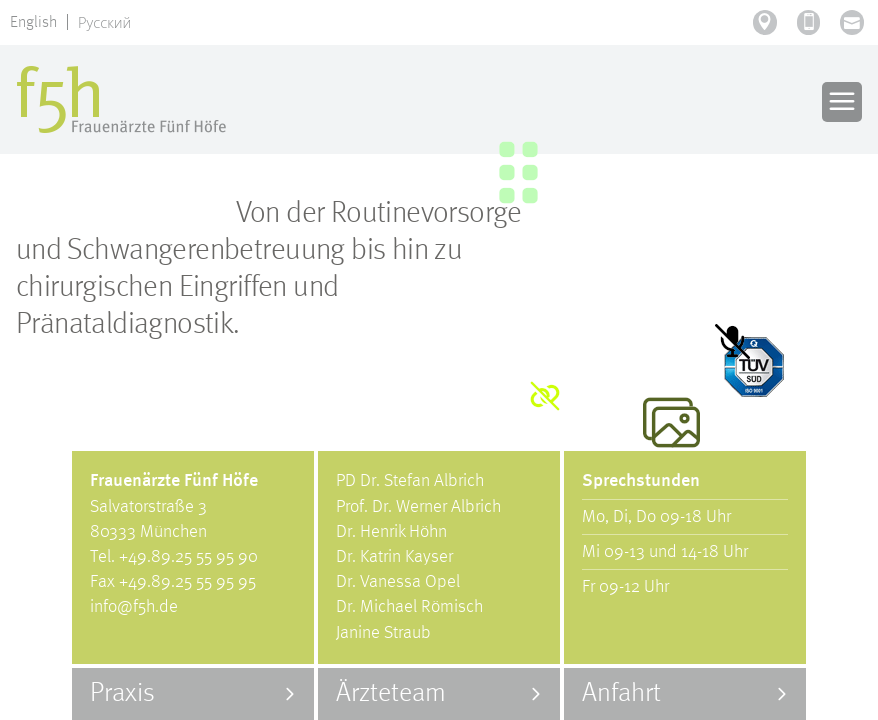 Image resolution: width=878 pixels, height=720 pixels. Describe the element at coordinates (732, 341) in the screenshot. I see `mute your microphone` at that location.